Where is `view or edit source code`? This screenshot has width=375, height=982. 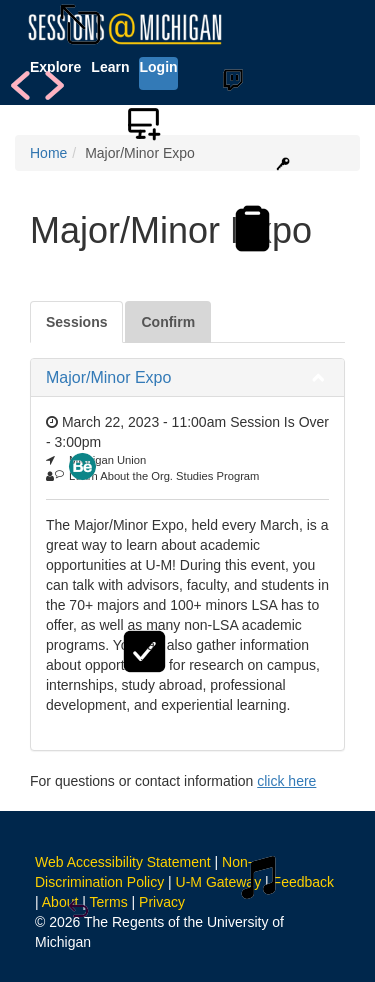 view or edit source code is located at coordinates (37, 85).